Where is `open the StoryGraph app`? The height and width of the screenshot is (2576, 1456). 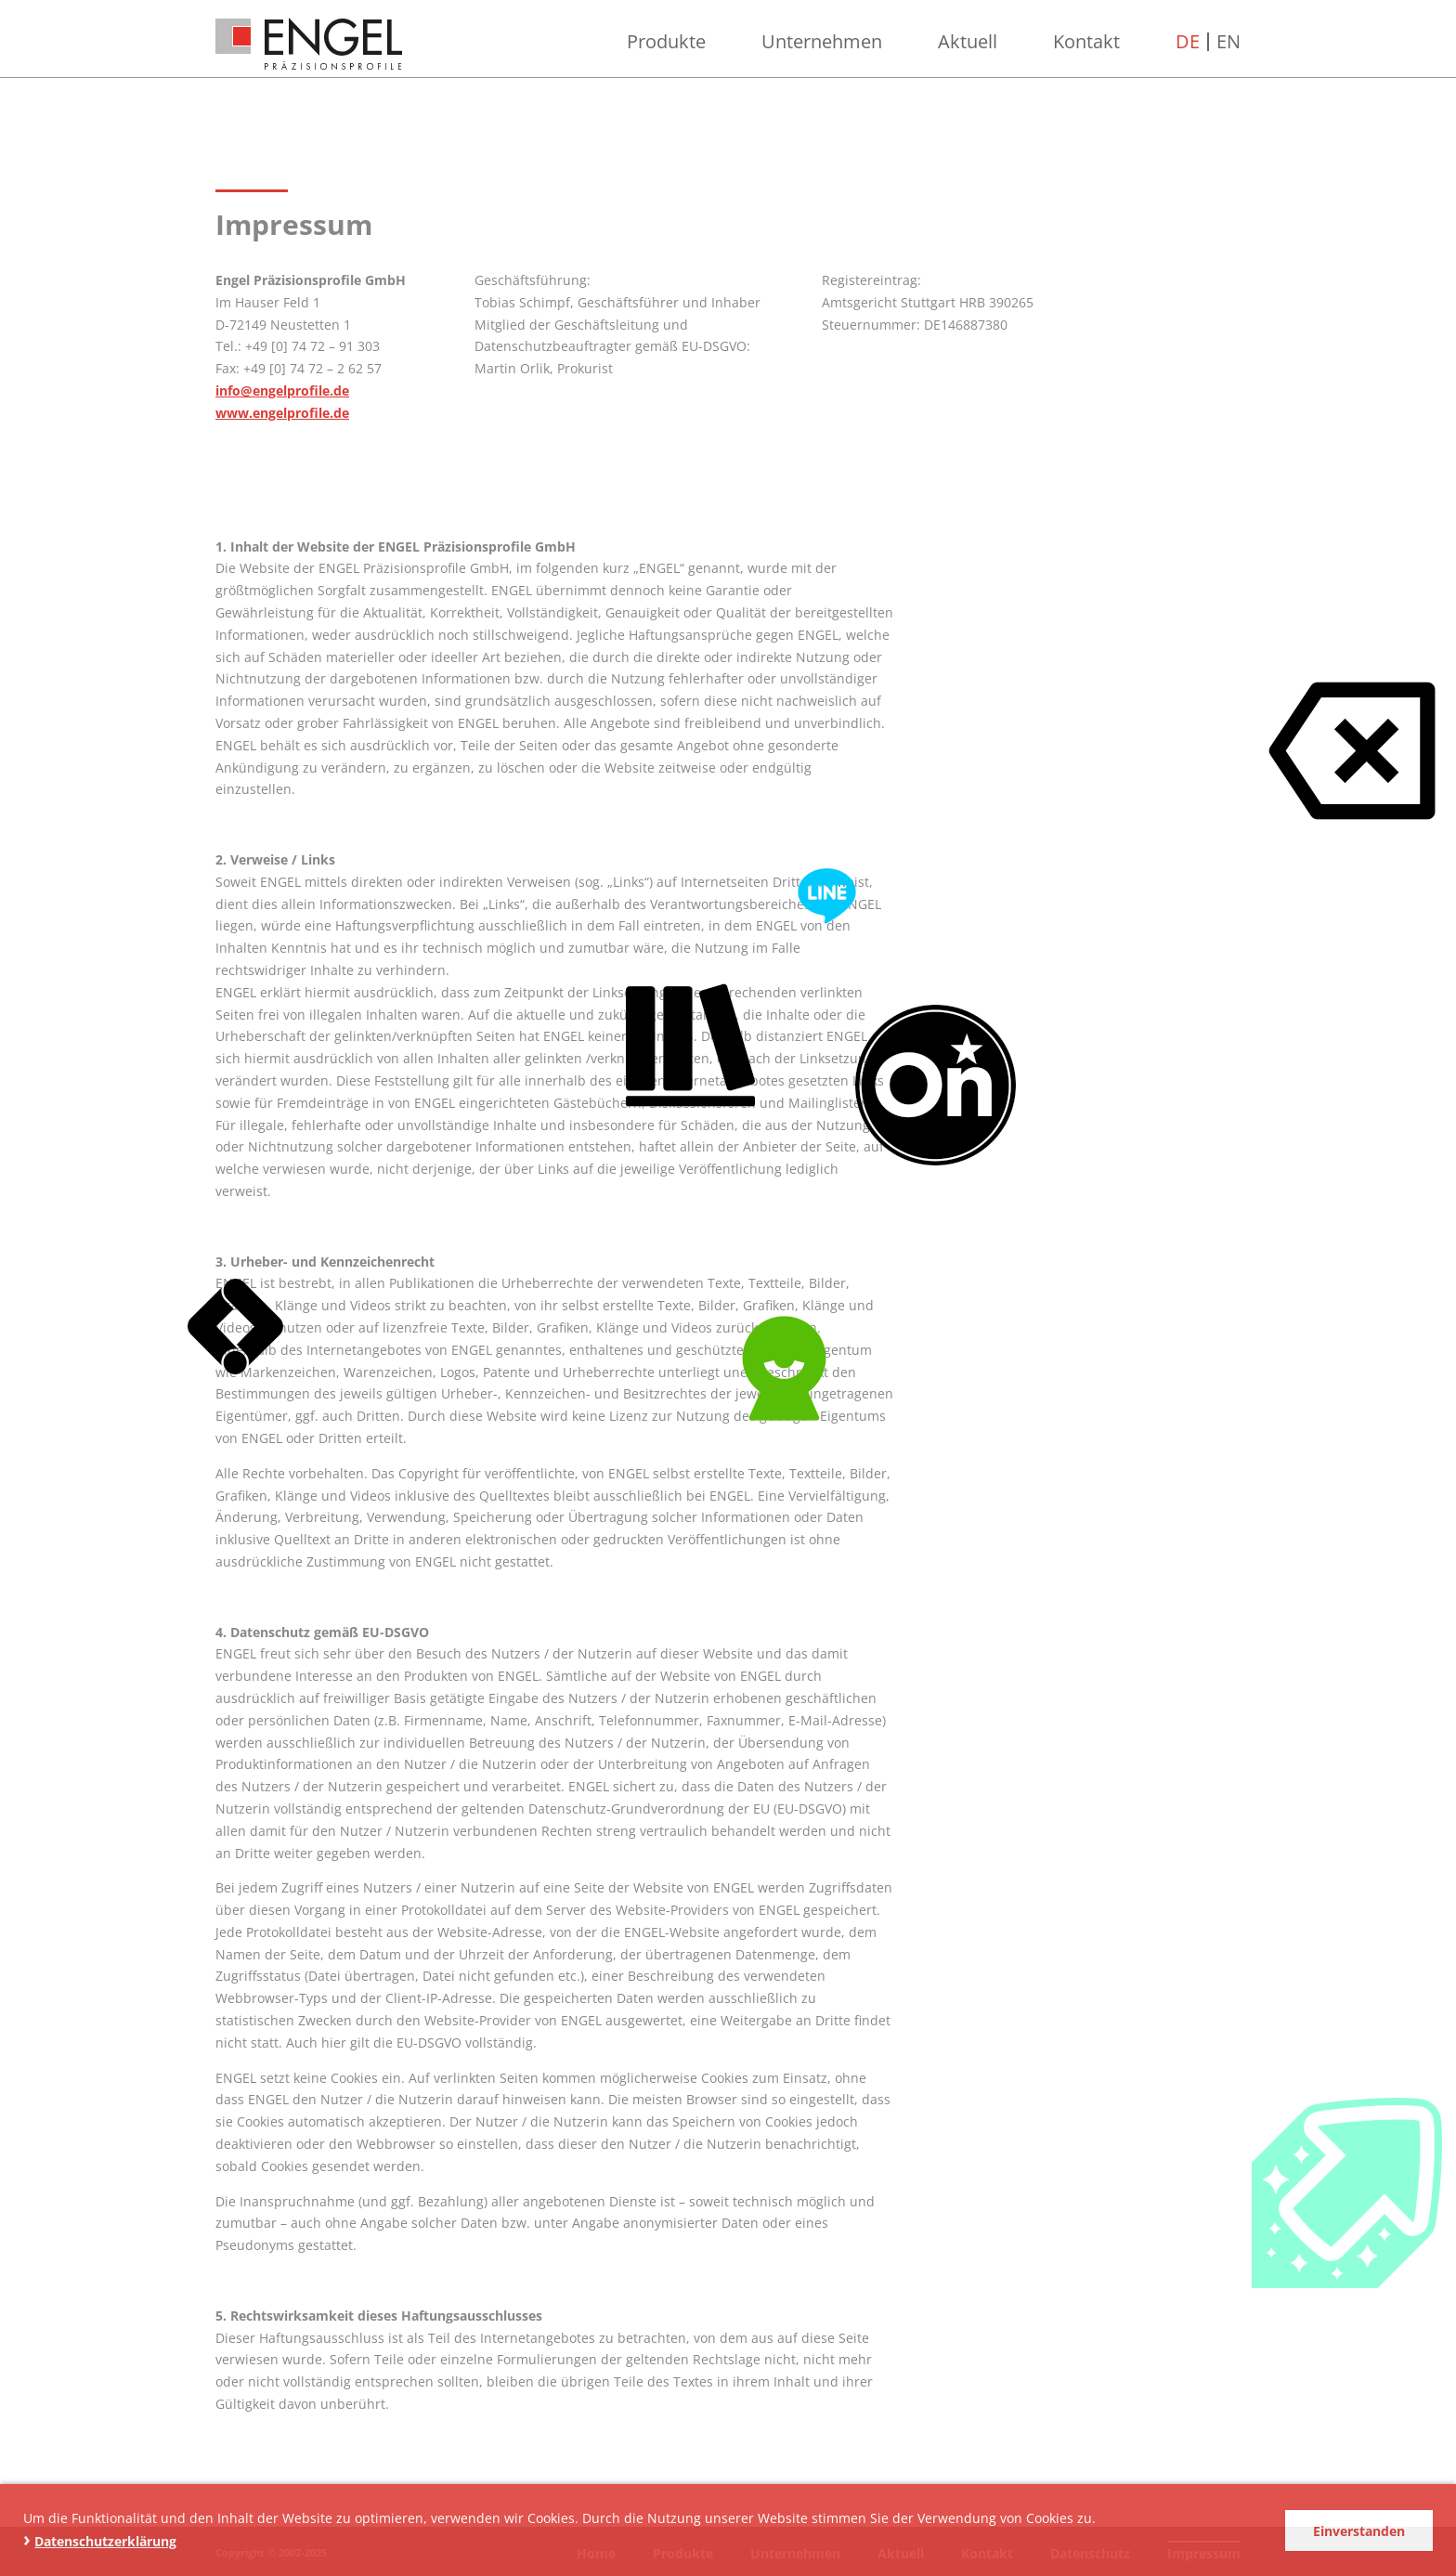 open the StoryGraph app is located at coordinates (690, 1045).